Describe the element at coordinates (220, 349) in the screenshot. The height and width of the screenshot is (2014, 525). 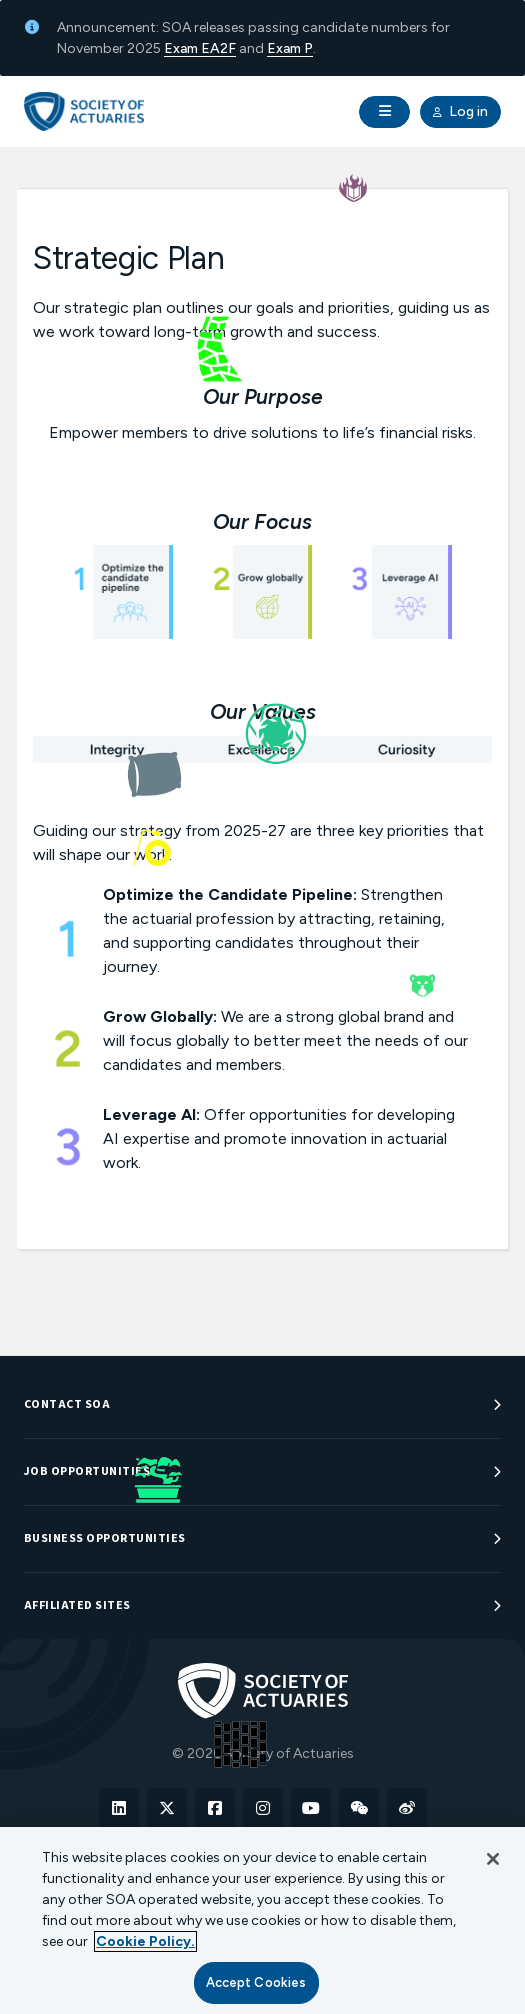
I see `select or place a stone pathway in a building game` at that location.